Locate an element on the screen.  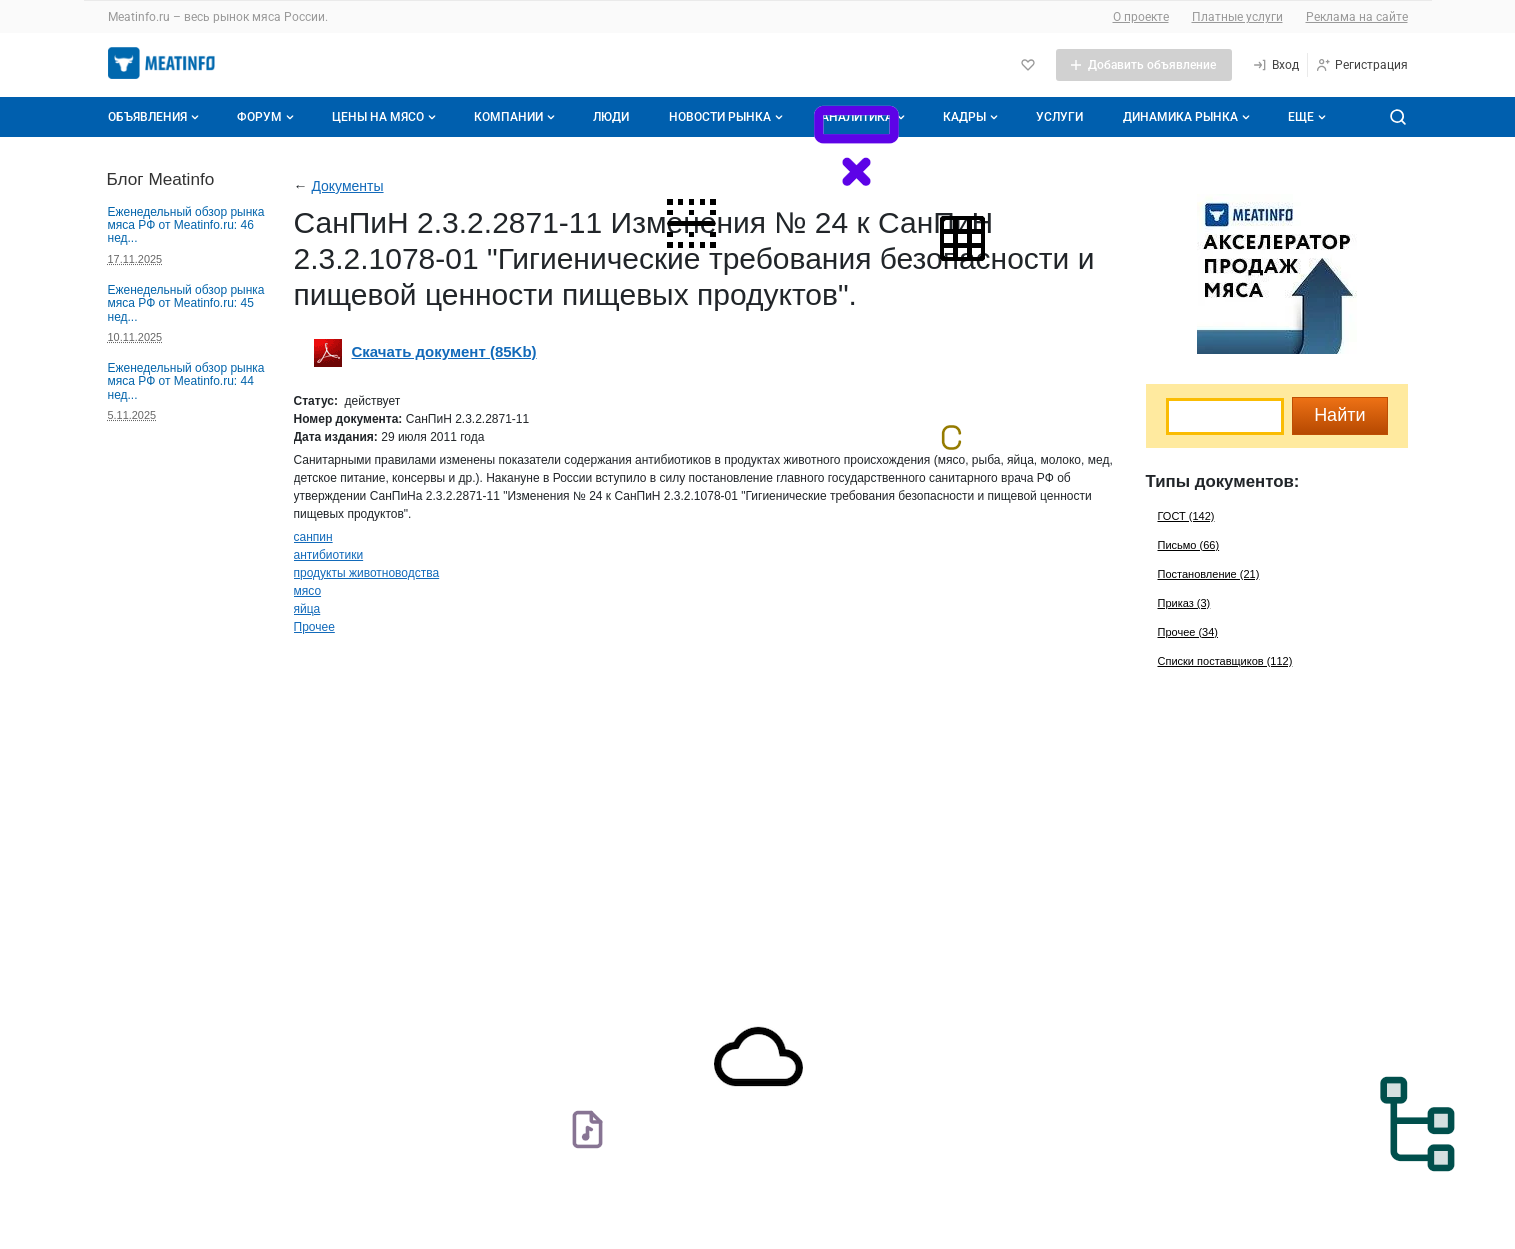
toggle grid view layout is located at coordinates (962, 238).